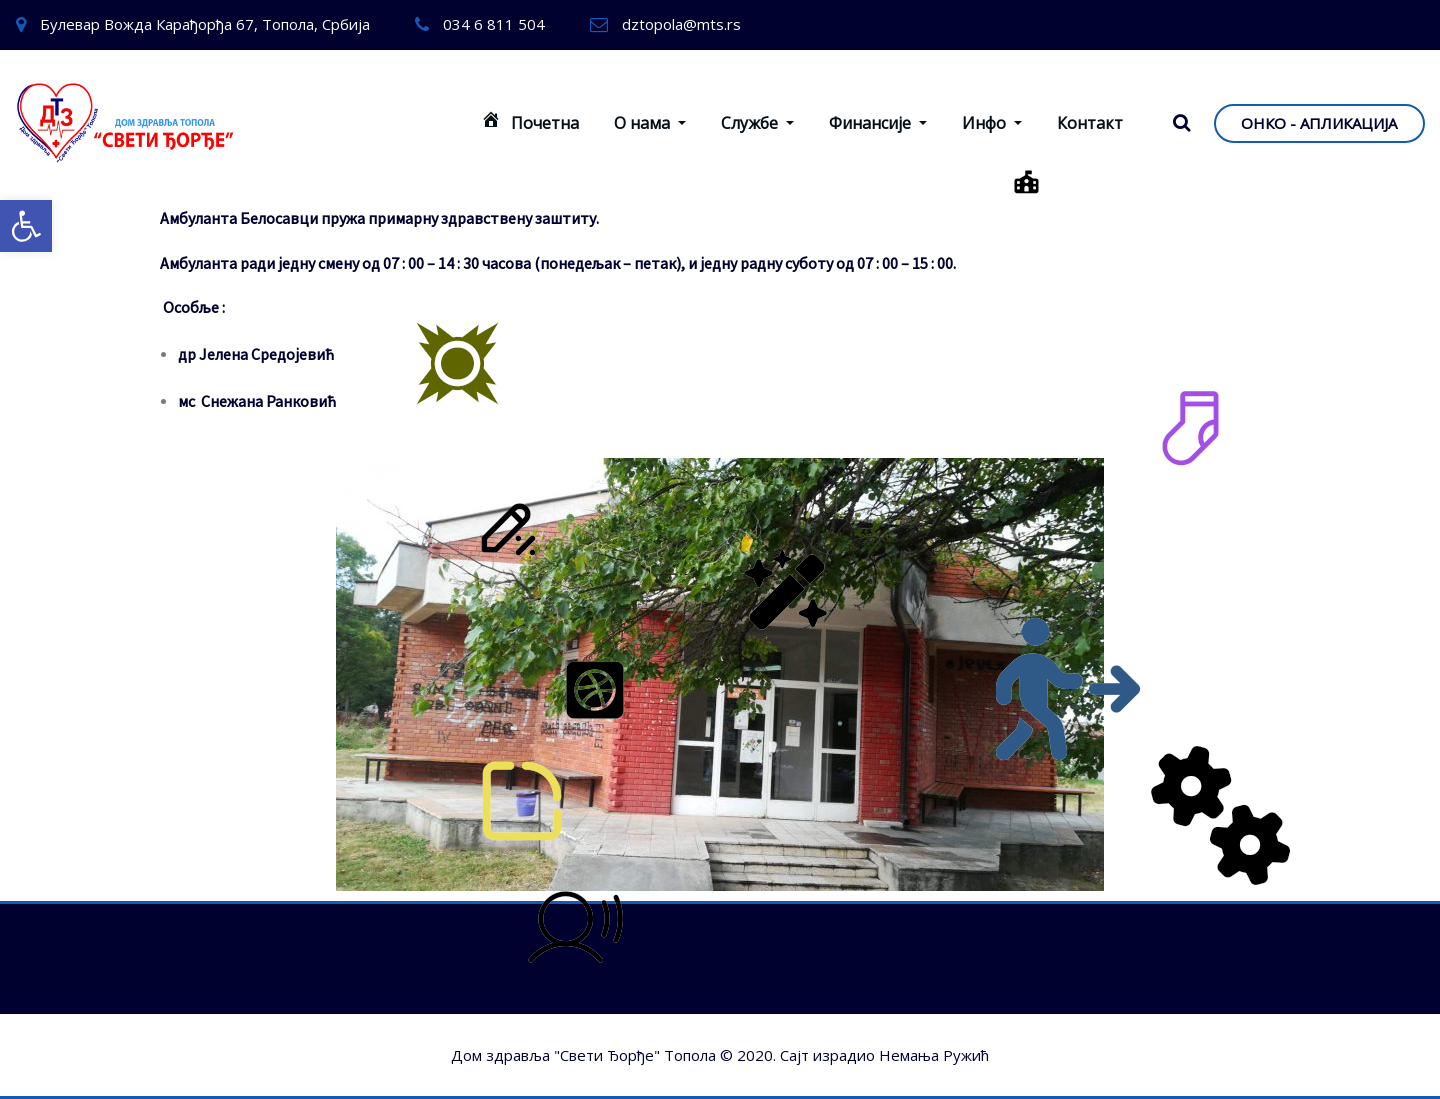 The image size is (1440, 1099). I want to click on access settings or preferences, so click(1220, 815).